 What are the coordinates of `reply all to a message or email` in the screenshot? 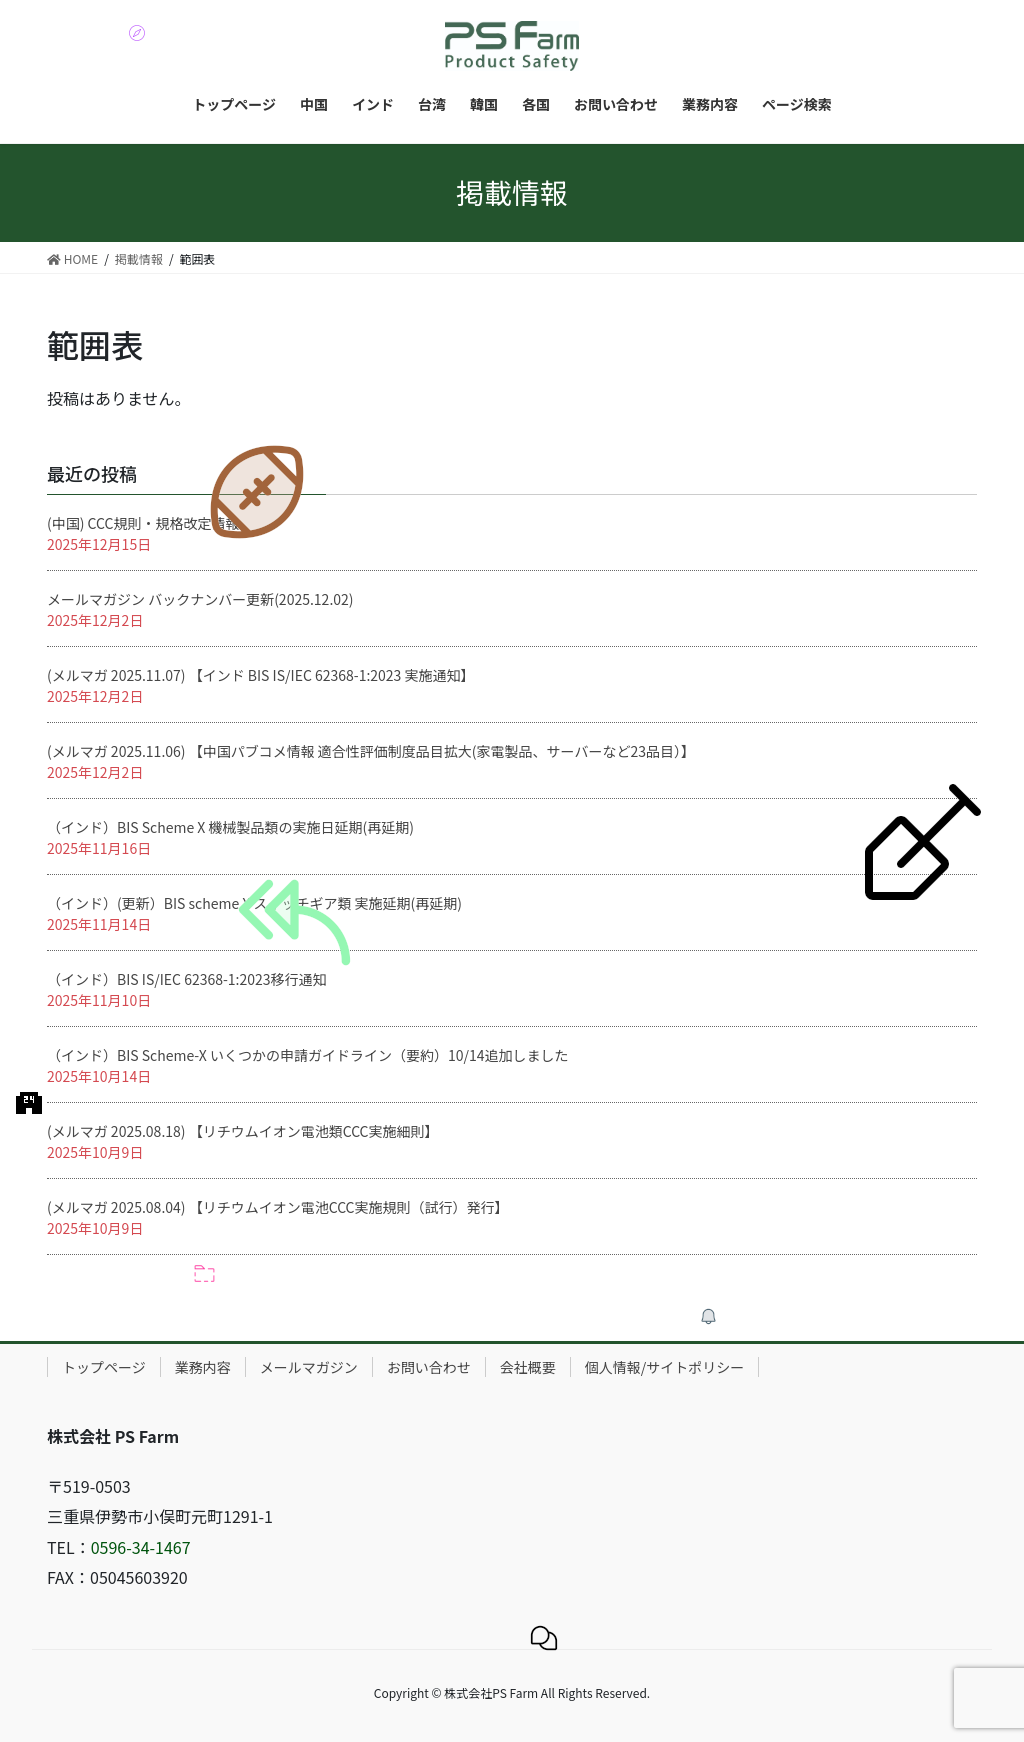 It's located at (294, 922).